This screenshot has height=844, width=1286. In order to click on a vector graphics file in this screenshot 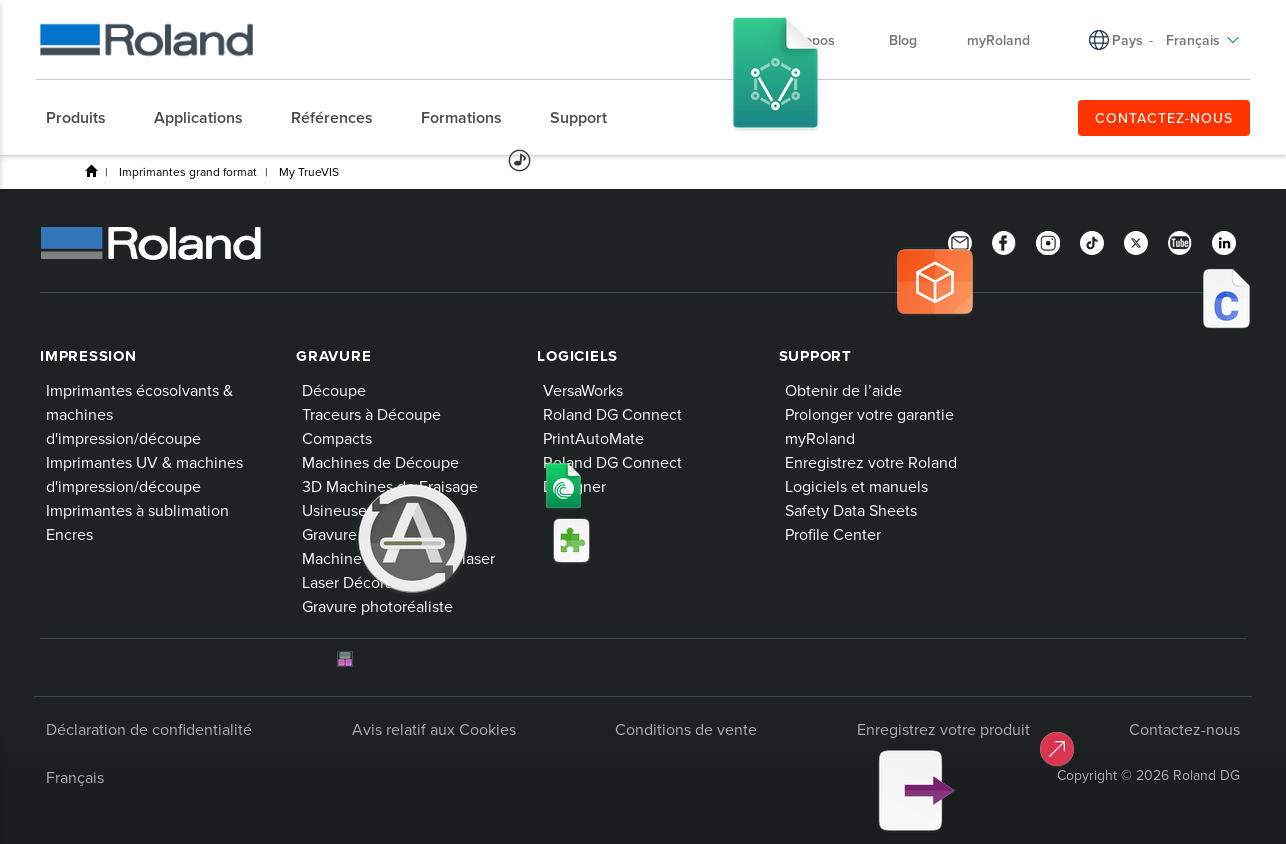, I will do `click(775, 72)`.